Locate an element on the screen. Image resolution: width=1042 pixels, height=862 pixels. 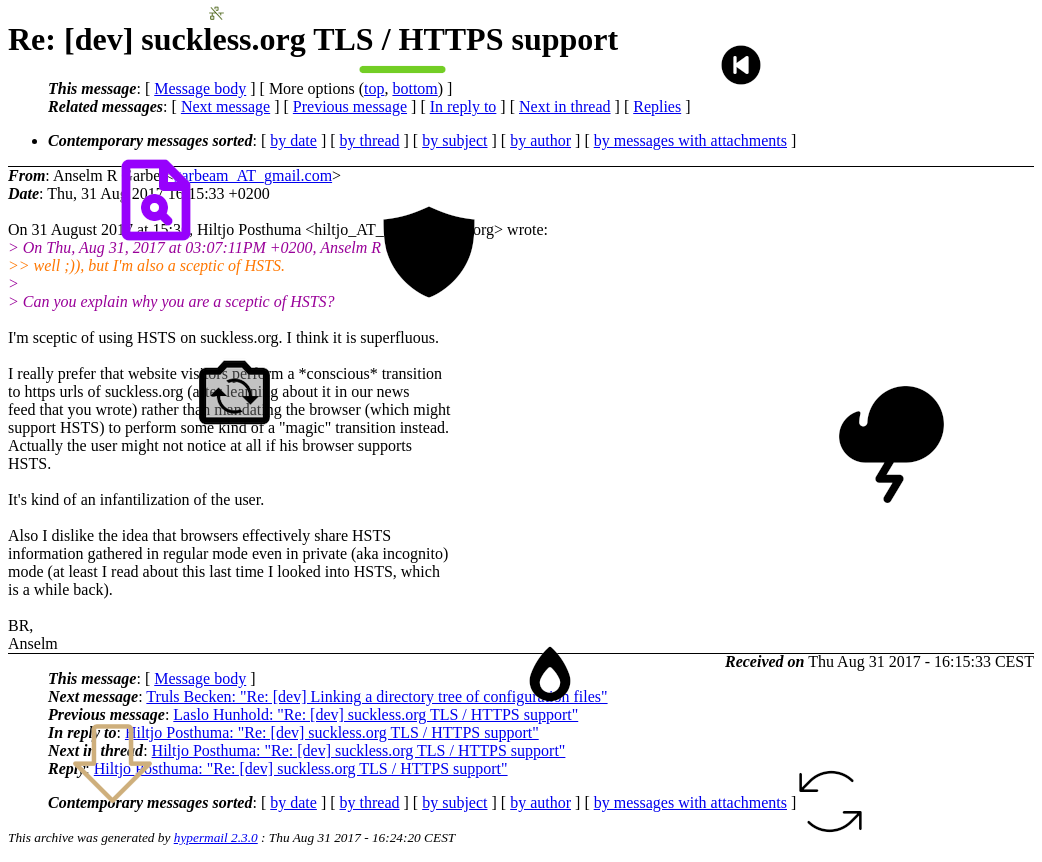
search within a document is located at coordinates (156, 200).